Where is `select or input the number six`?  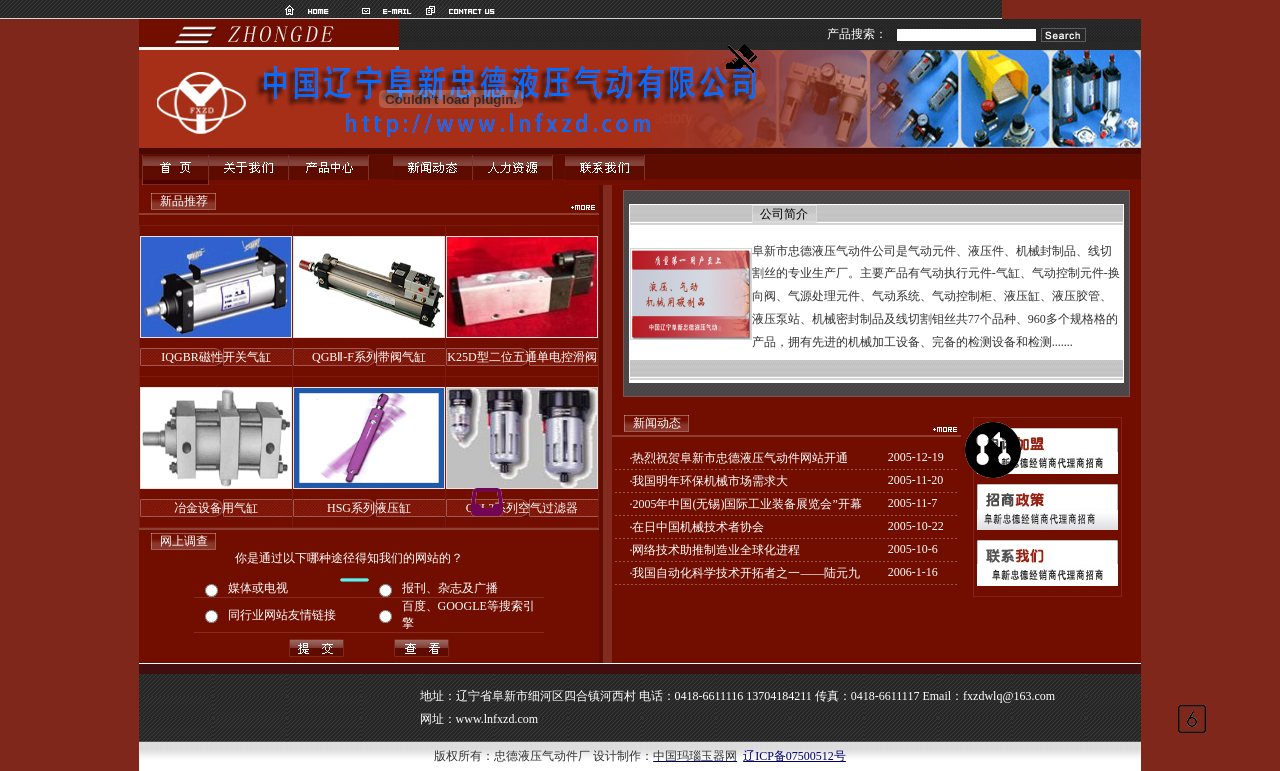 select or input the number six is located at coordinates (1192, 719).